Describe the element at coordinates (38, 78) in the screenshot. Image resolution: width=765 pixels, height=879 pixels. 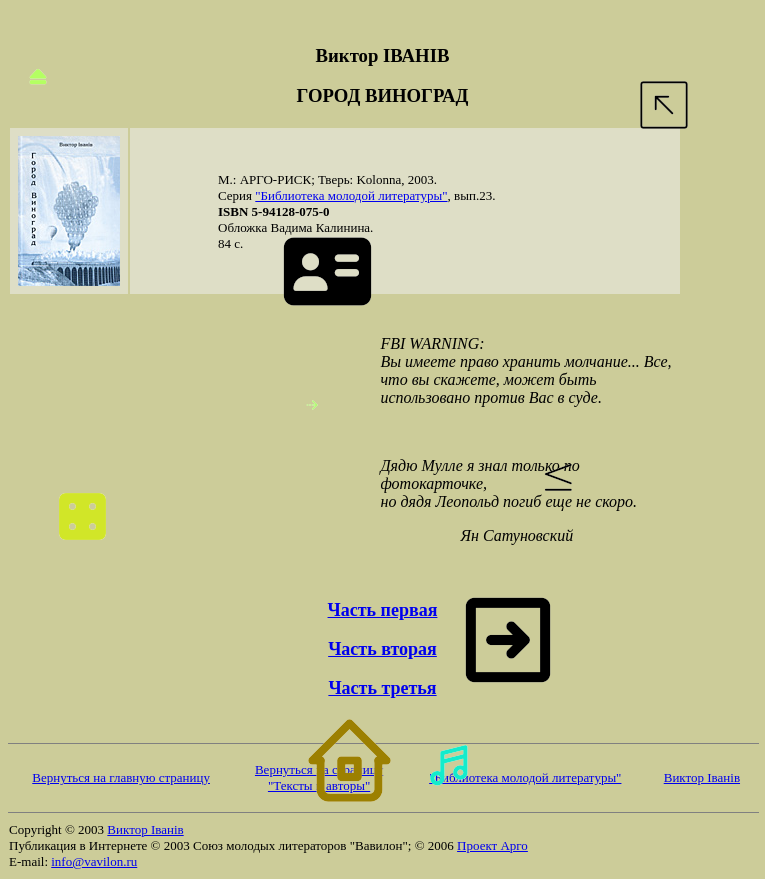
I see `eject a disc or removable media` at that location.